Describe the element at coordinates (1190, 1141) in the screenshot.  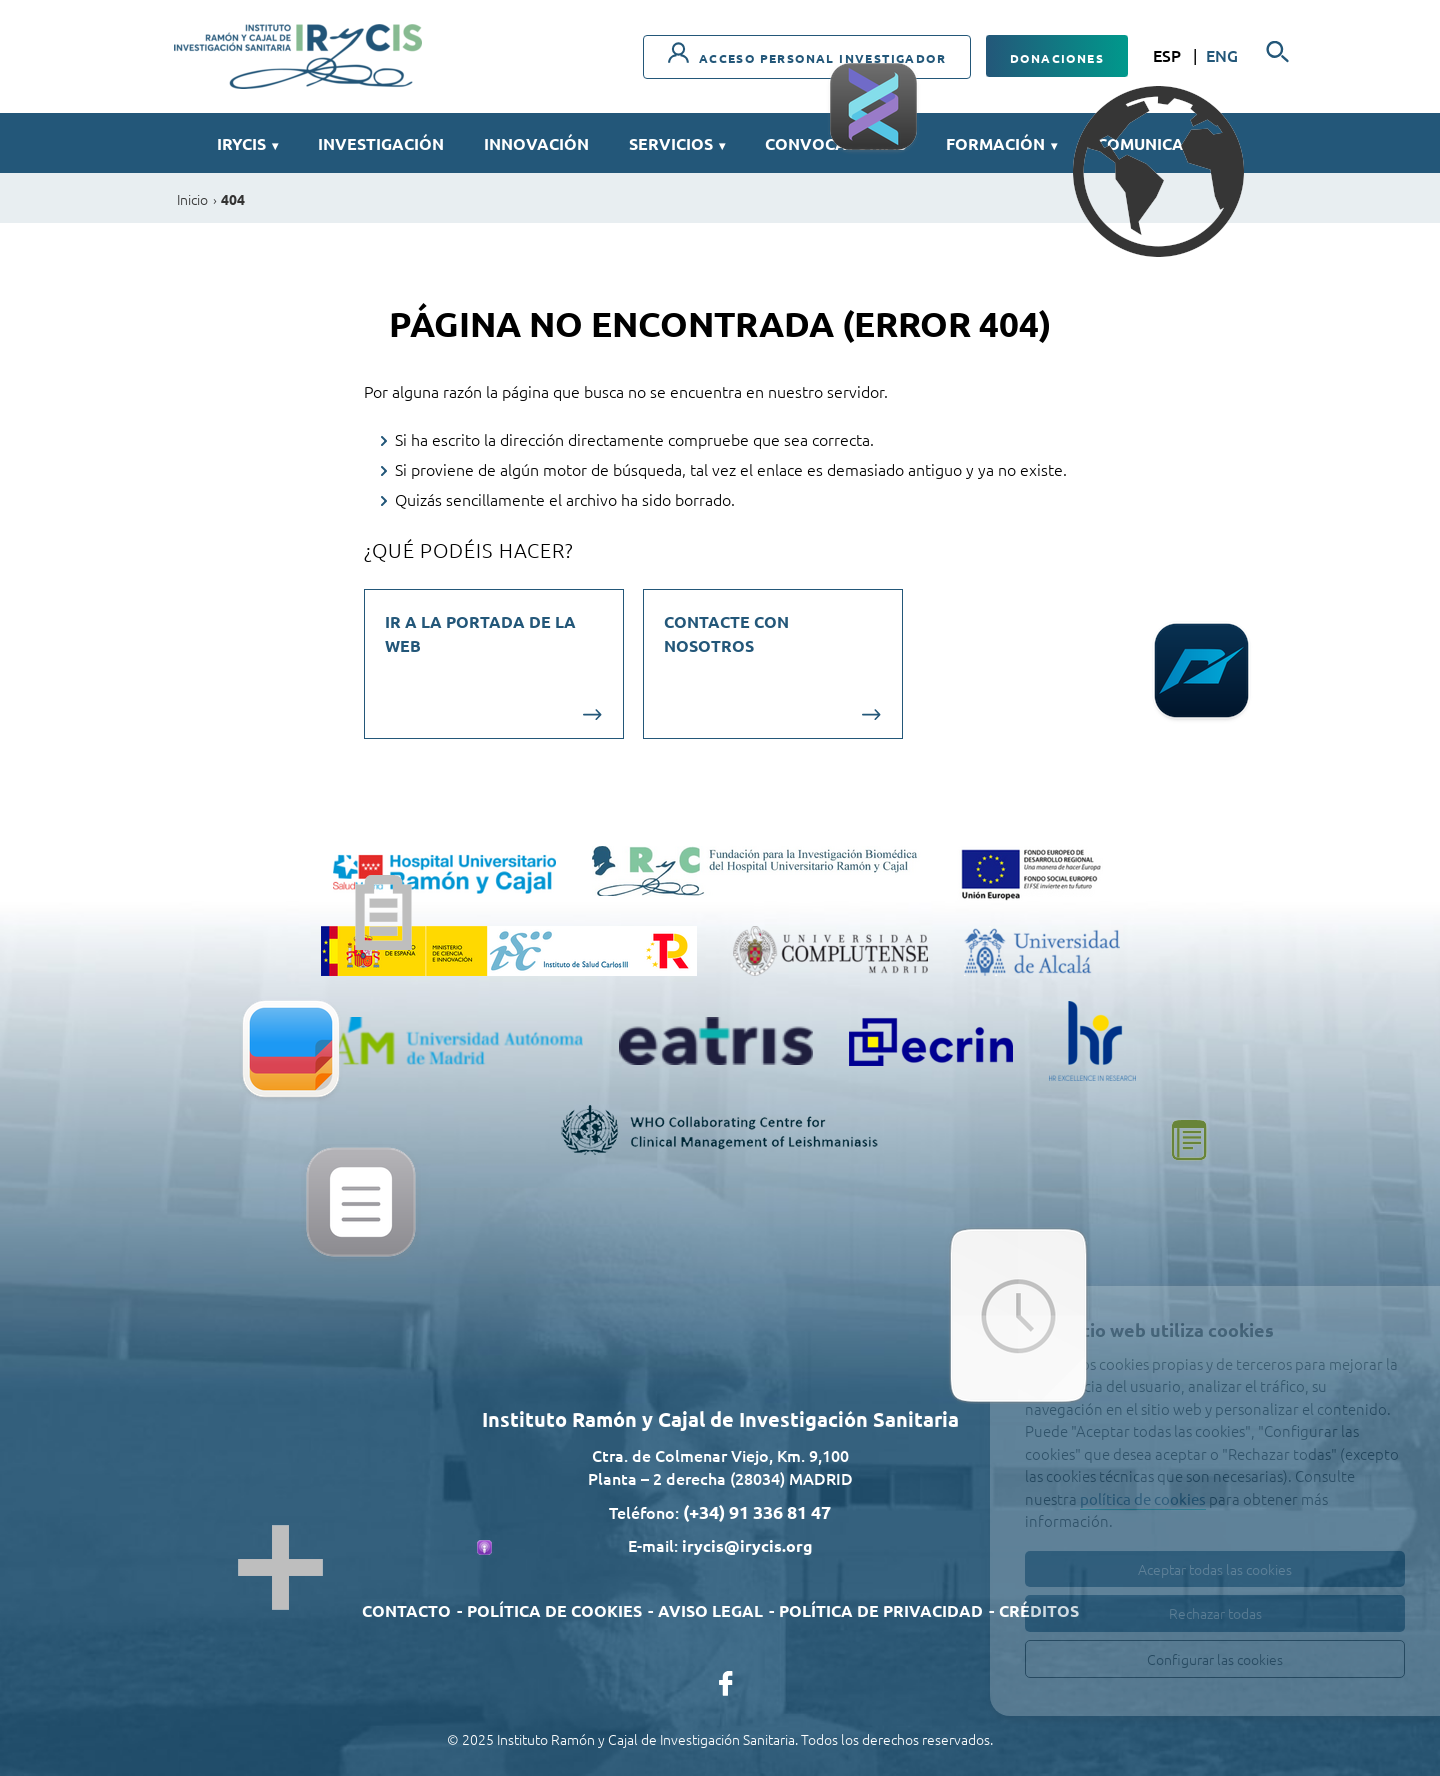
I see `open the notes app` at that location.